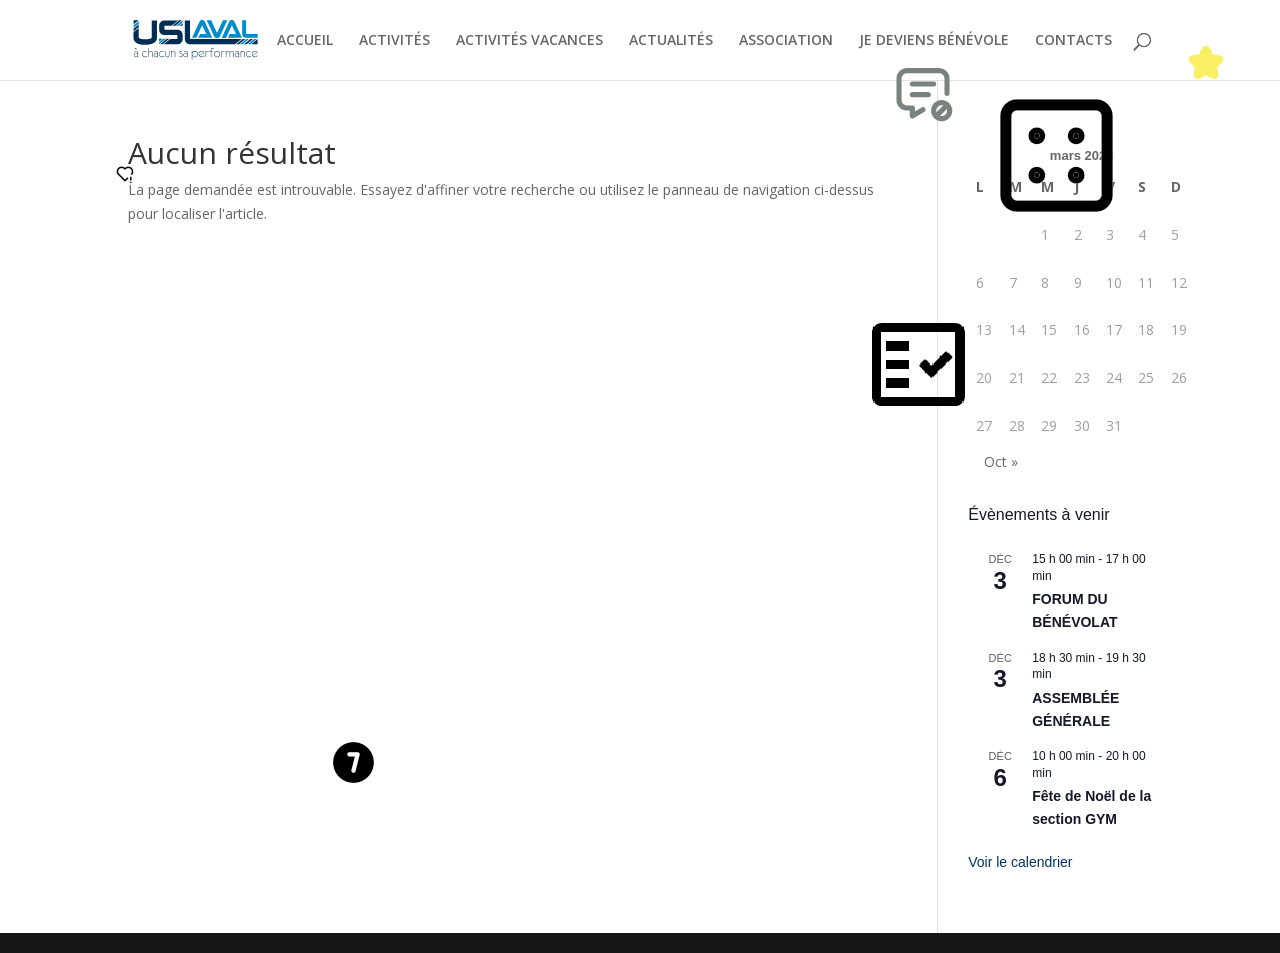 The image size is (1280, 953). What do you see at coordinates (918, 364) in the screenshot?
I see `view checklist or task verification status` at bounding box center [918, 364].